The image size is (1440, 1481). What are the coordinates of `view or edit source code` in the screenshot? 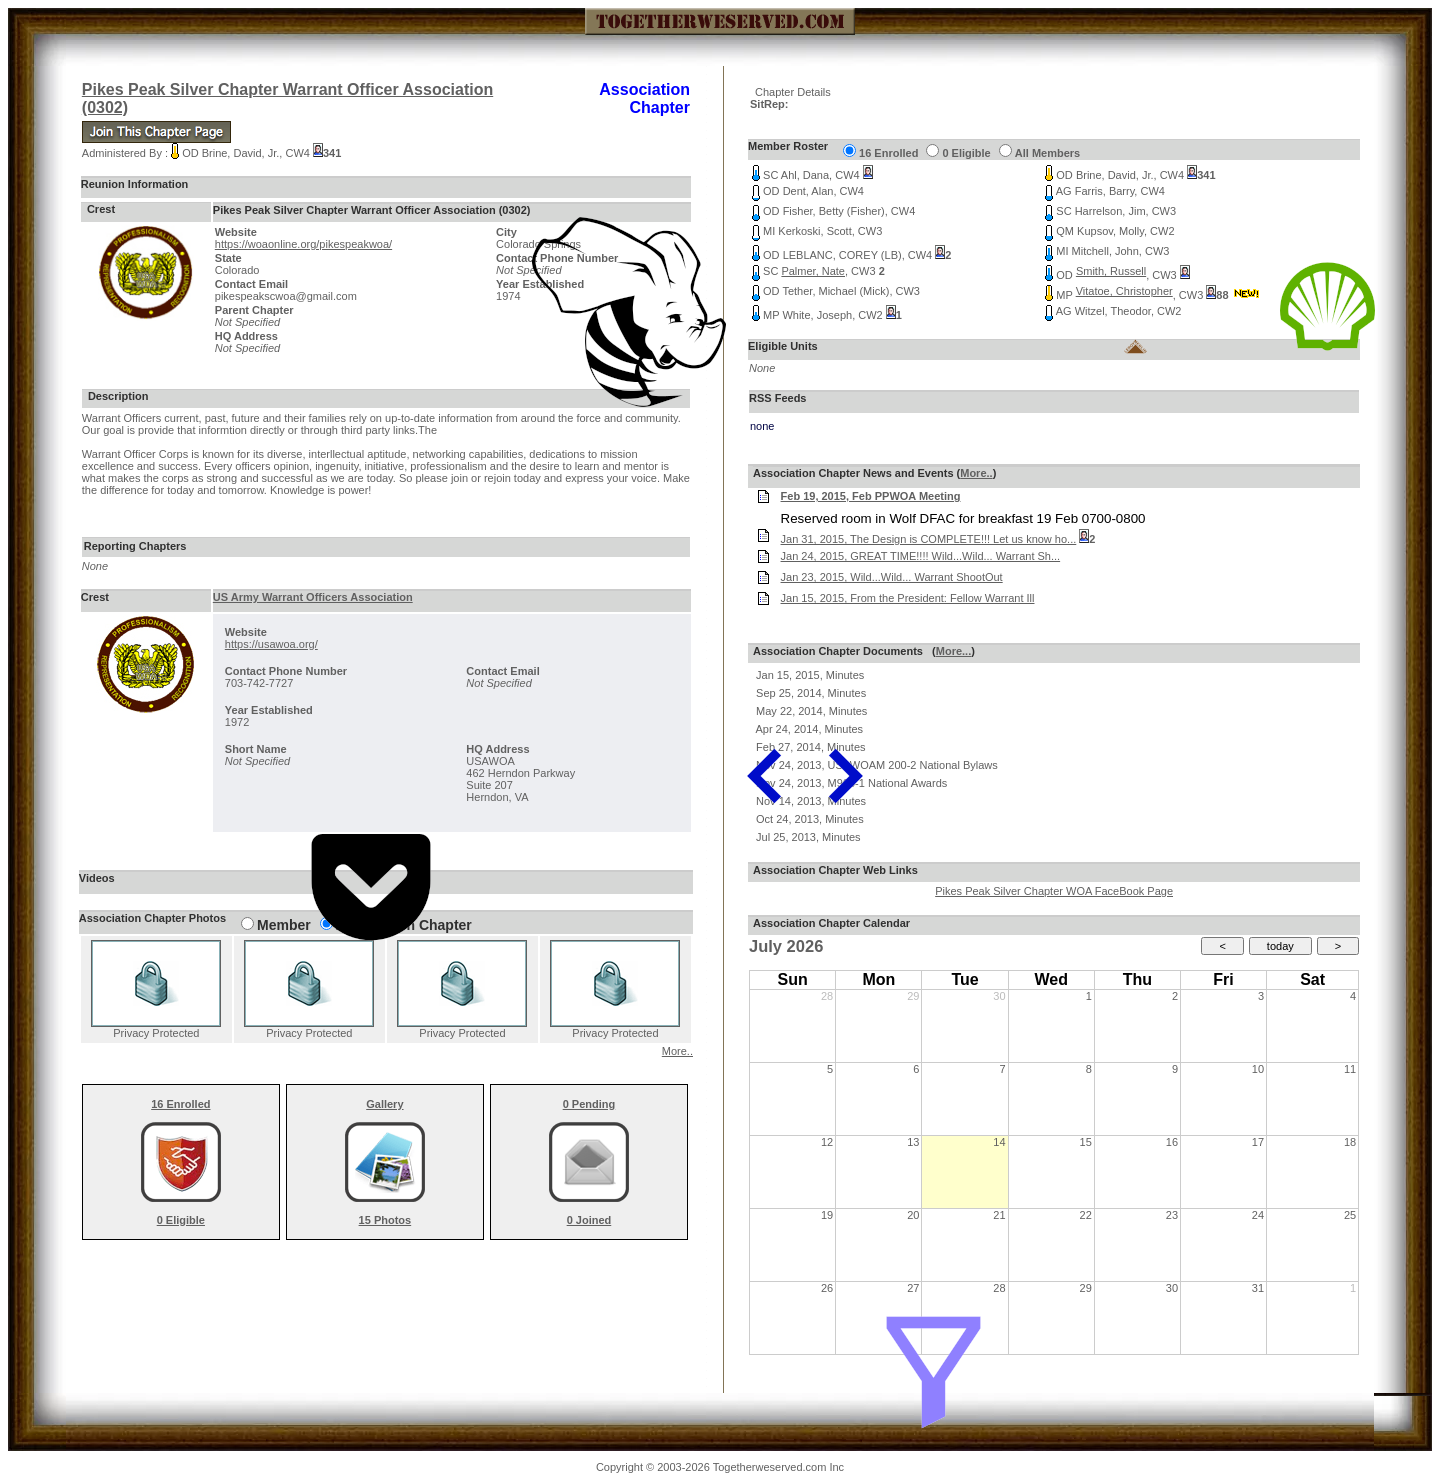 It's located at (805, 776).